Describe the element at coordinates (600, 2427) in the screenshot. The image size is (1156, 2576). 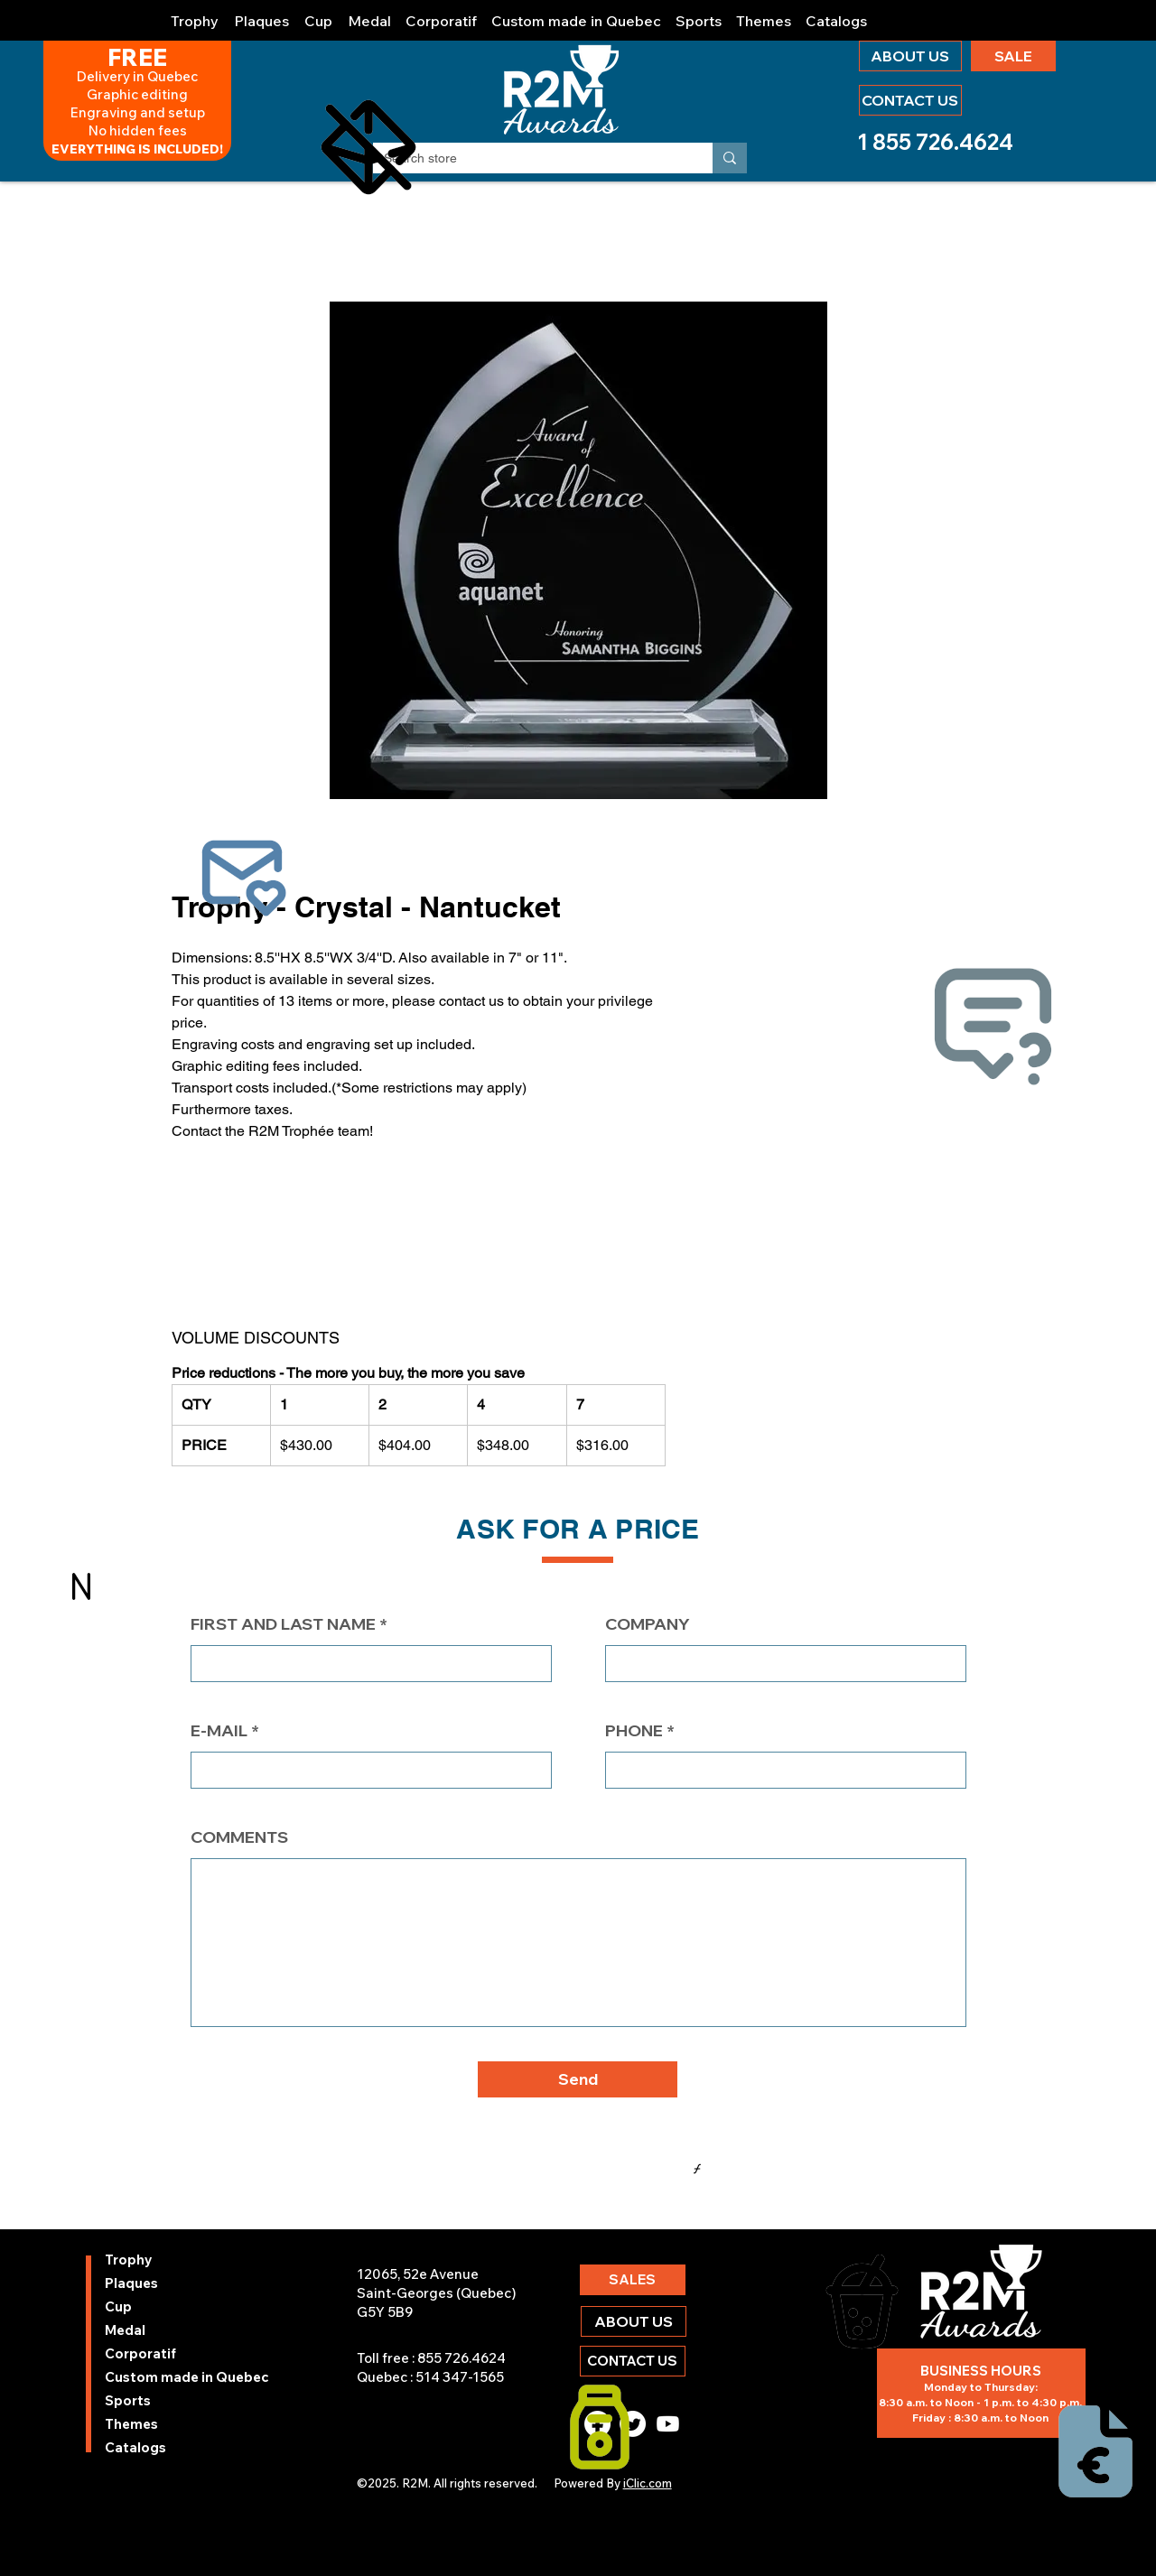
I see `view dairy or milk products` at that location.